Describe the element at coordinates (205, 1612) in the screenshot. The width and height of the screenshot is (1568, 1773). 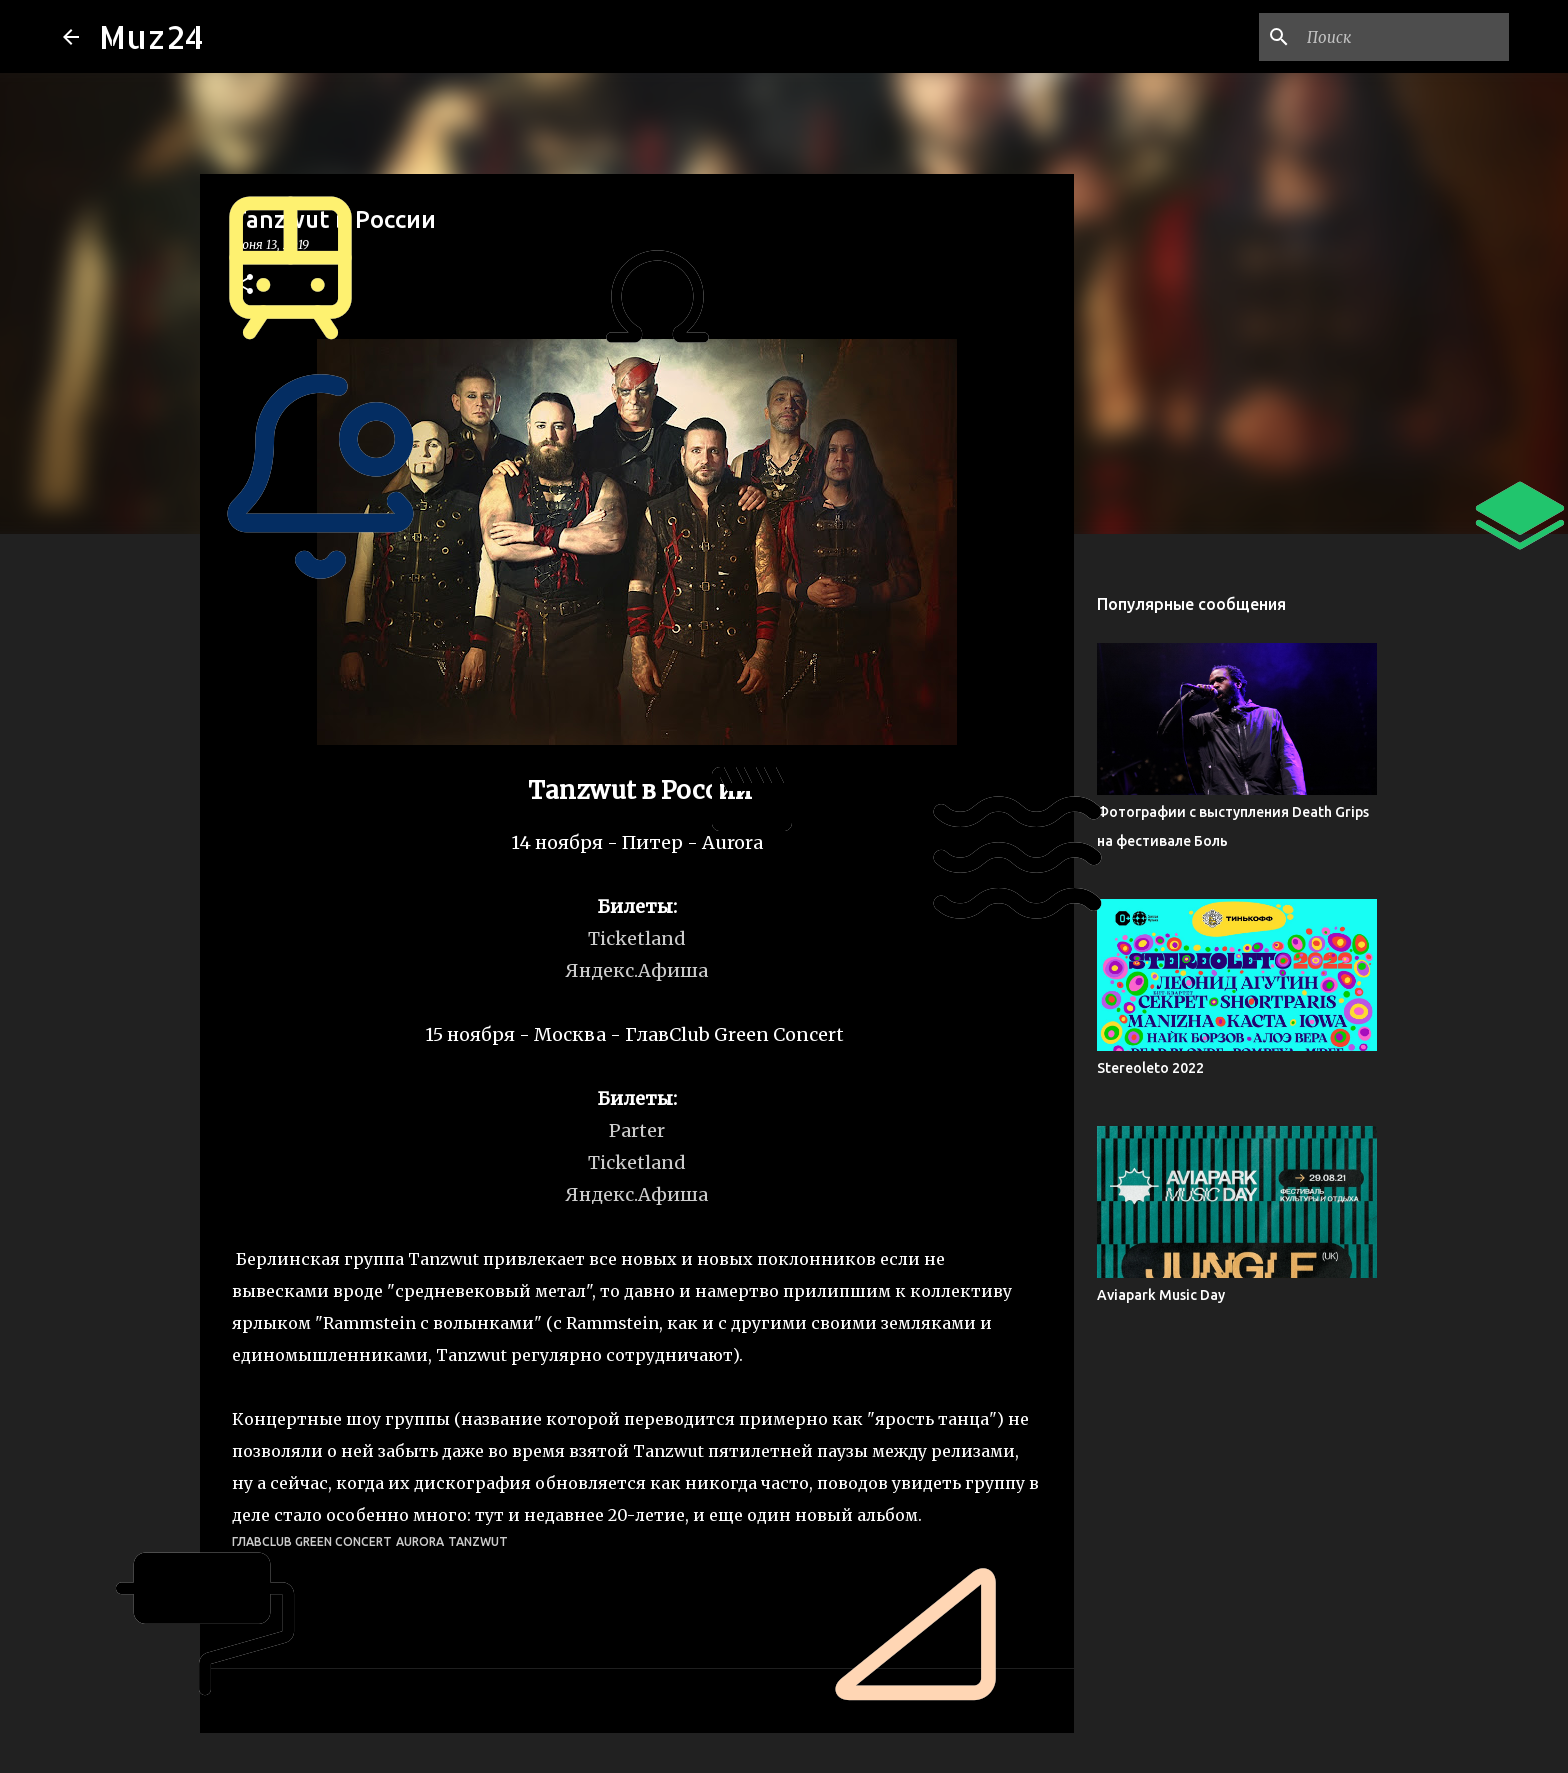
I see `customize theme or appearance settings` at that location.